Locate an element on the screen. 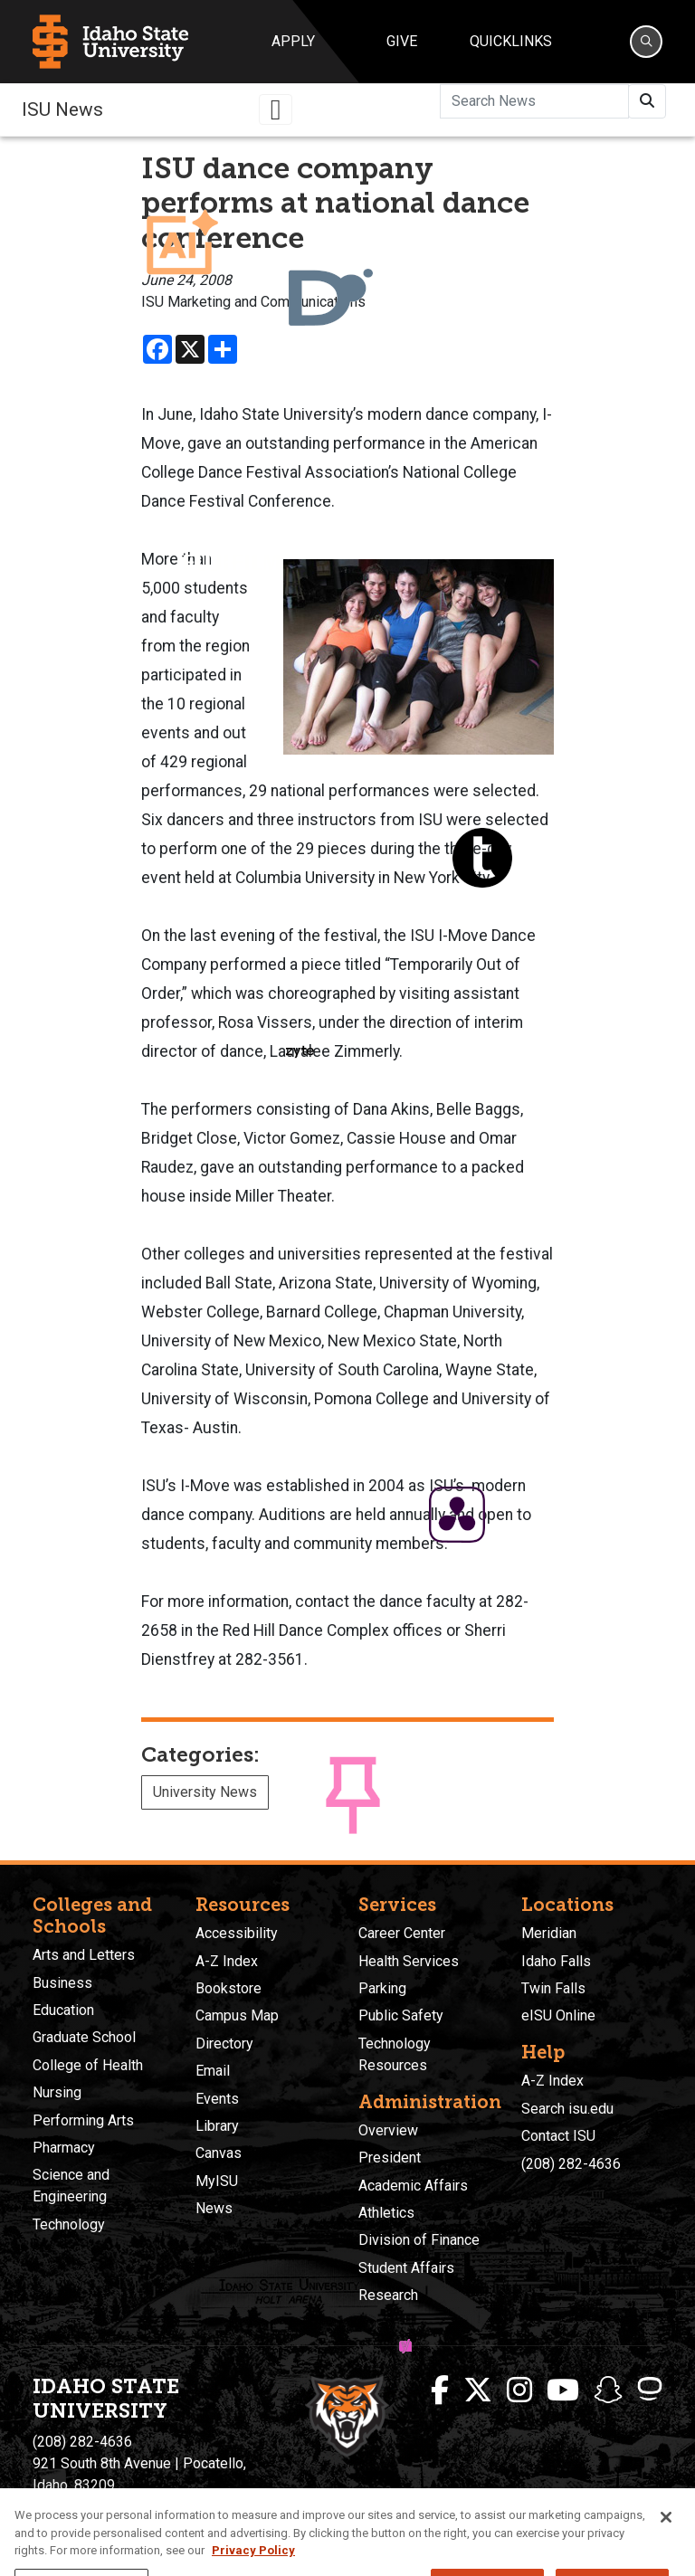  yoast SEO plugin logo is located at coordinates (405, 2346).